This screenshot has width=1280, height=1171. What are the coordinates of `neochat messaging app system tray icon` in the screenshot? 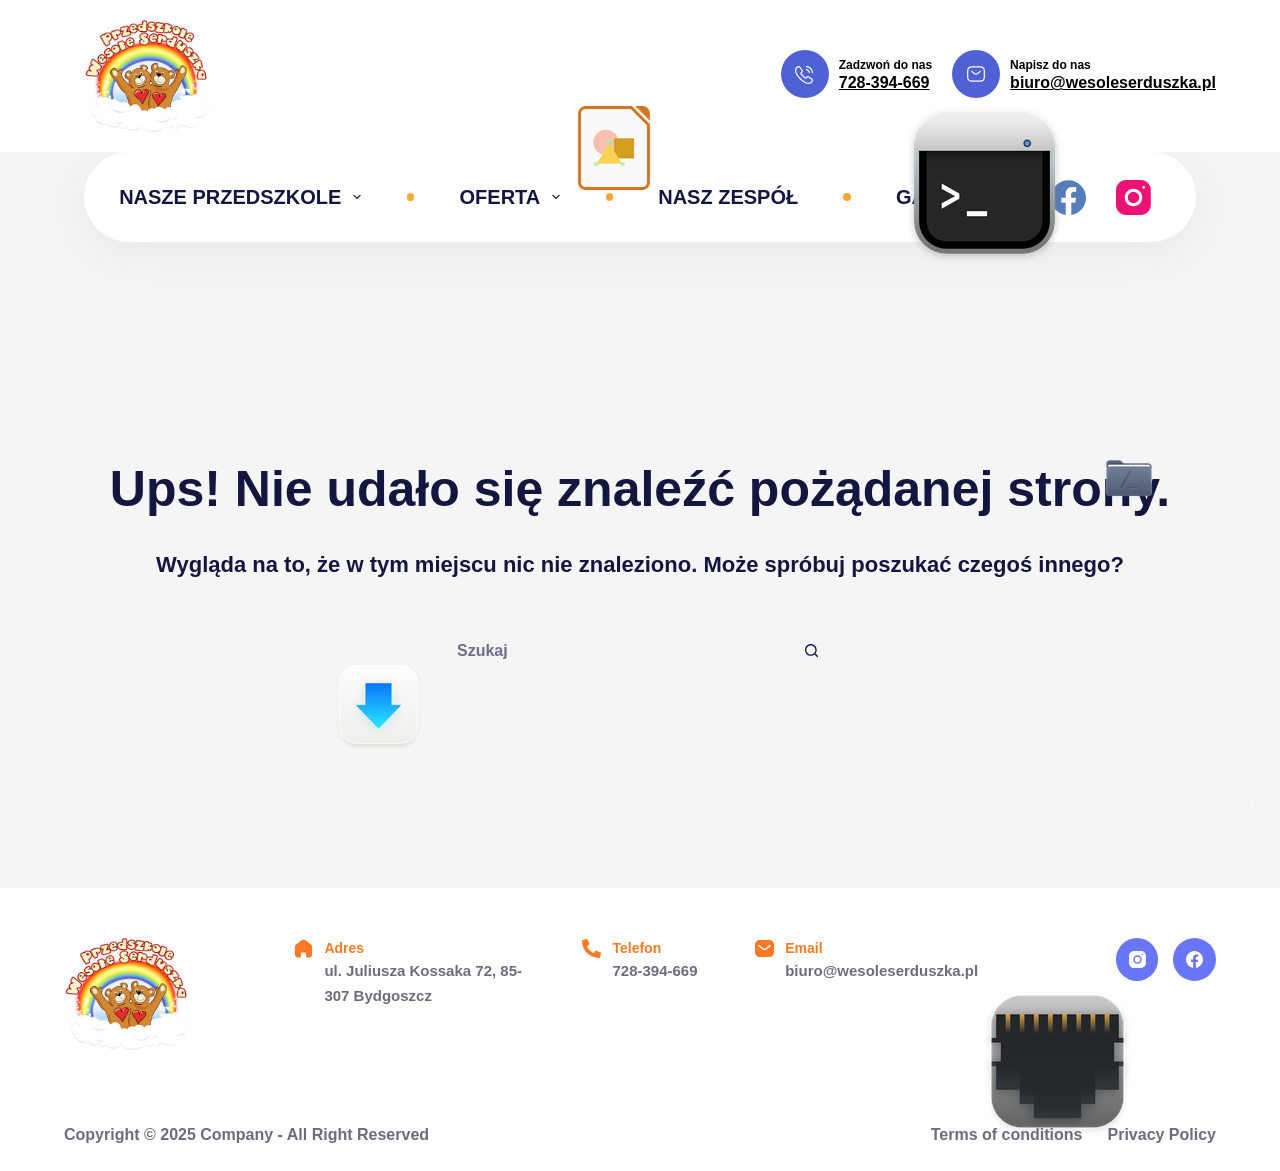 It's located at (1258, 796).